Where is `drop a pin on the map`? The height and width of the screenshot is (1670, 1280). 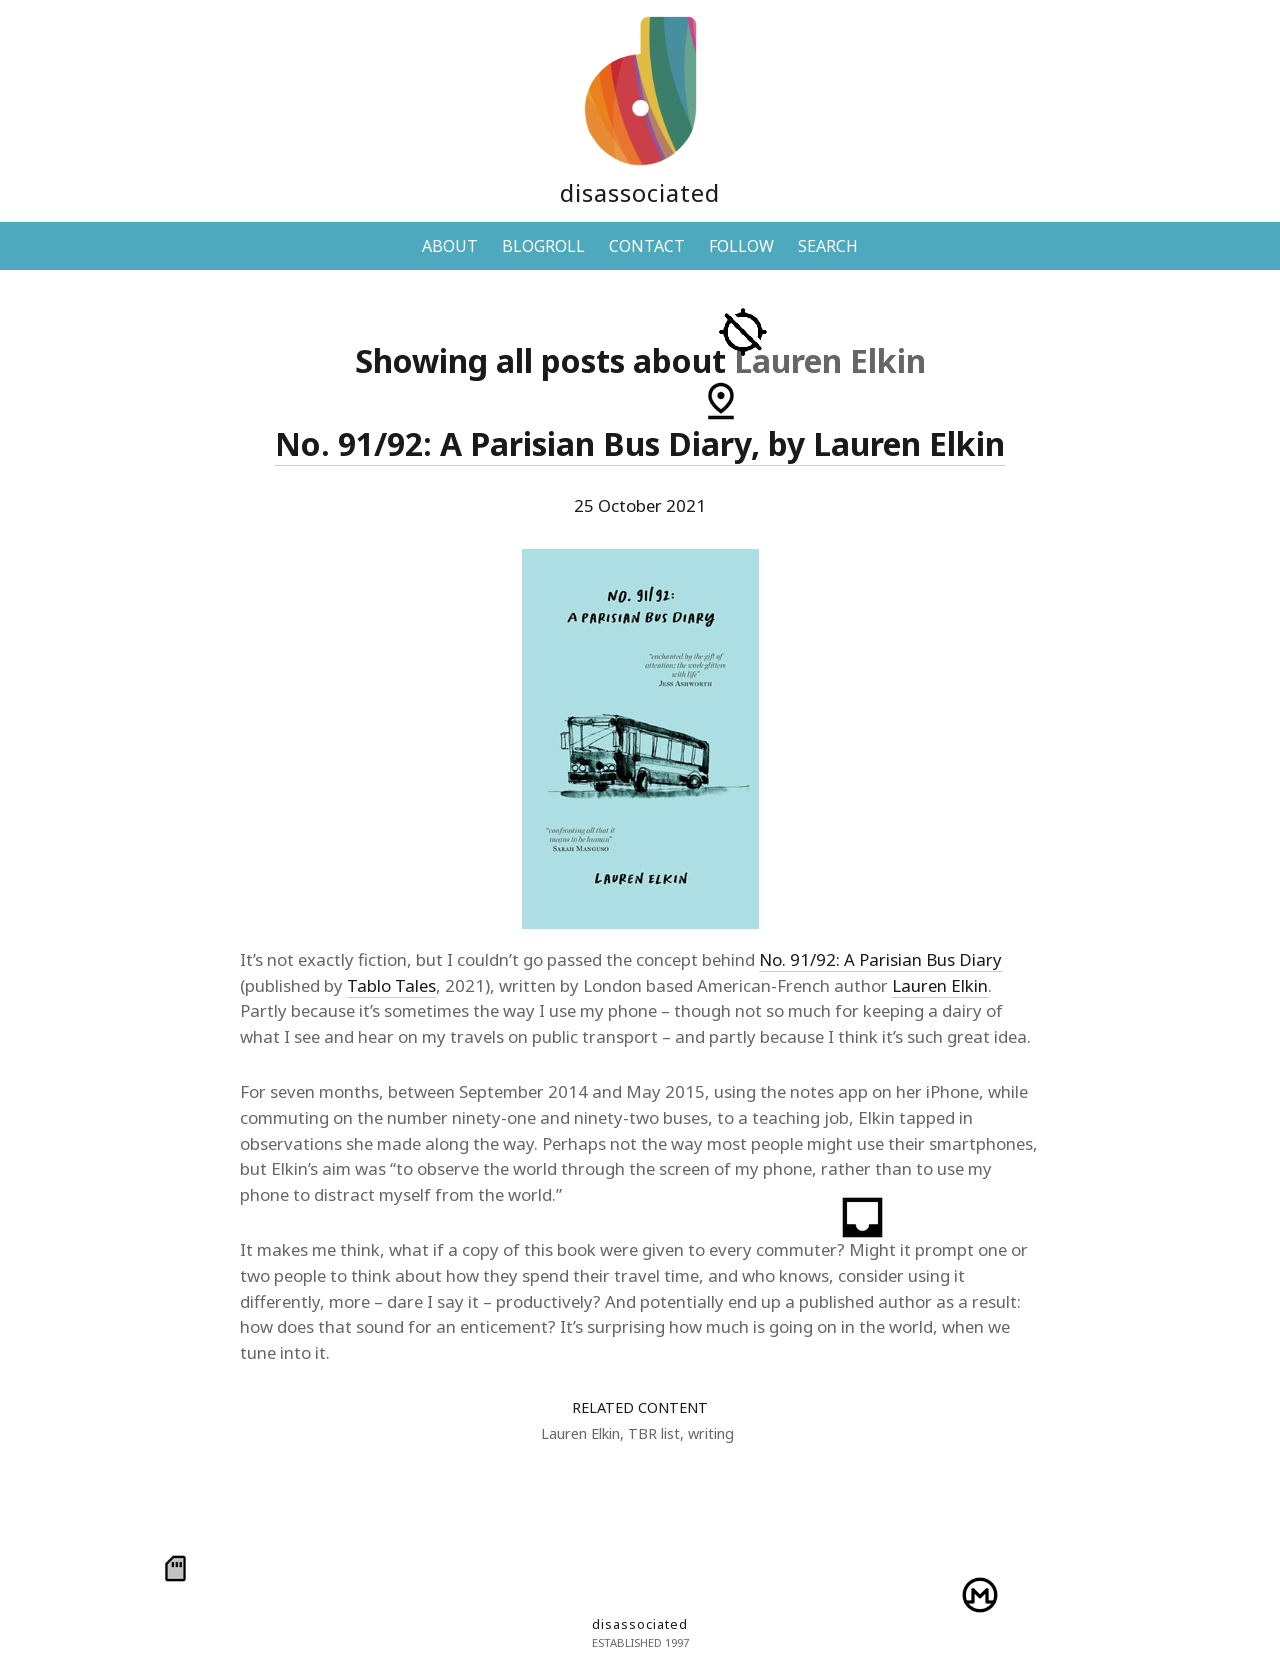
drop a pin on the map is located at coordinates (721, 401).